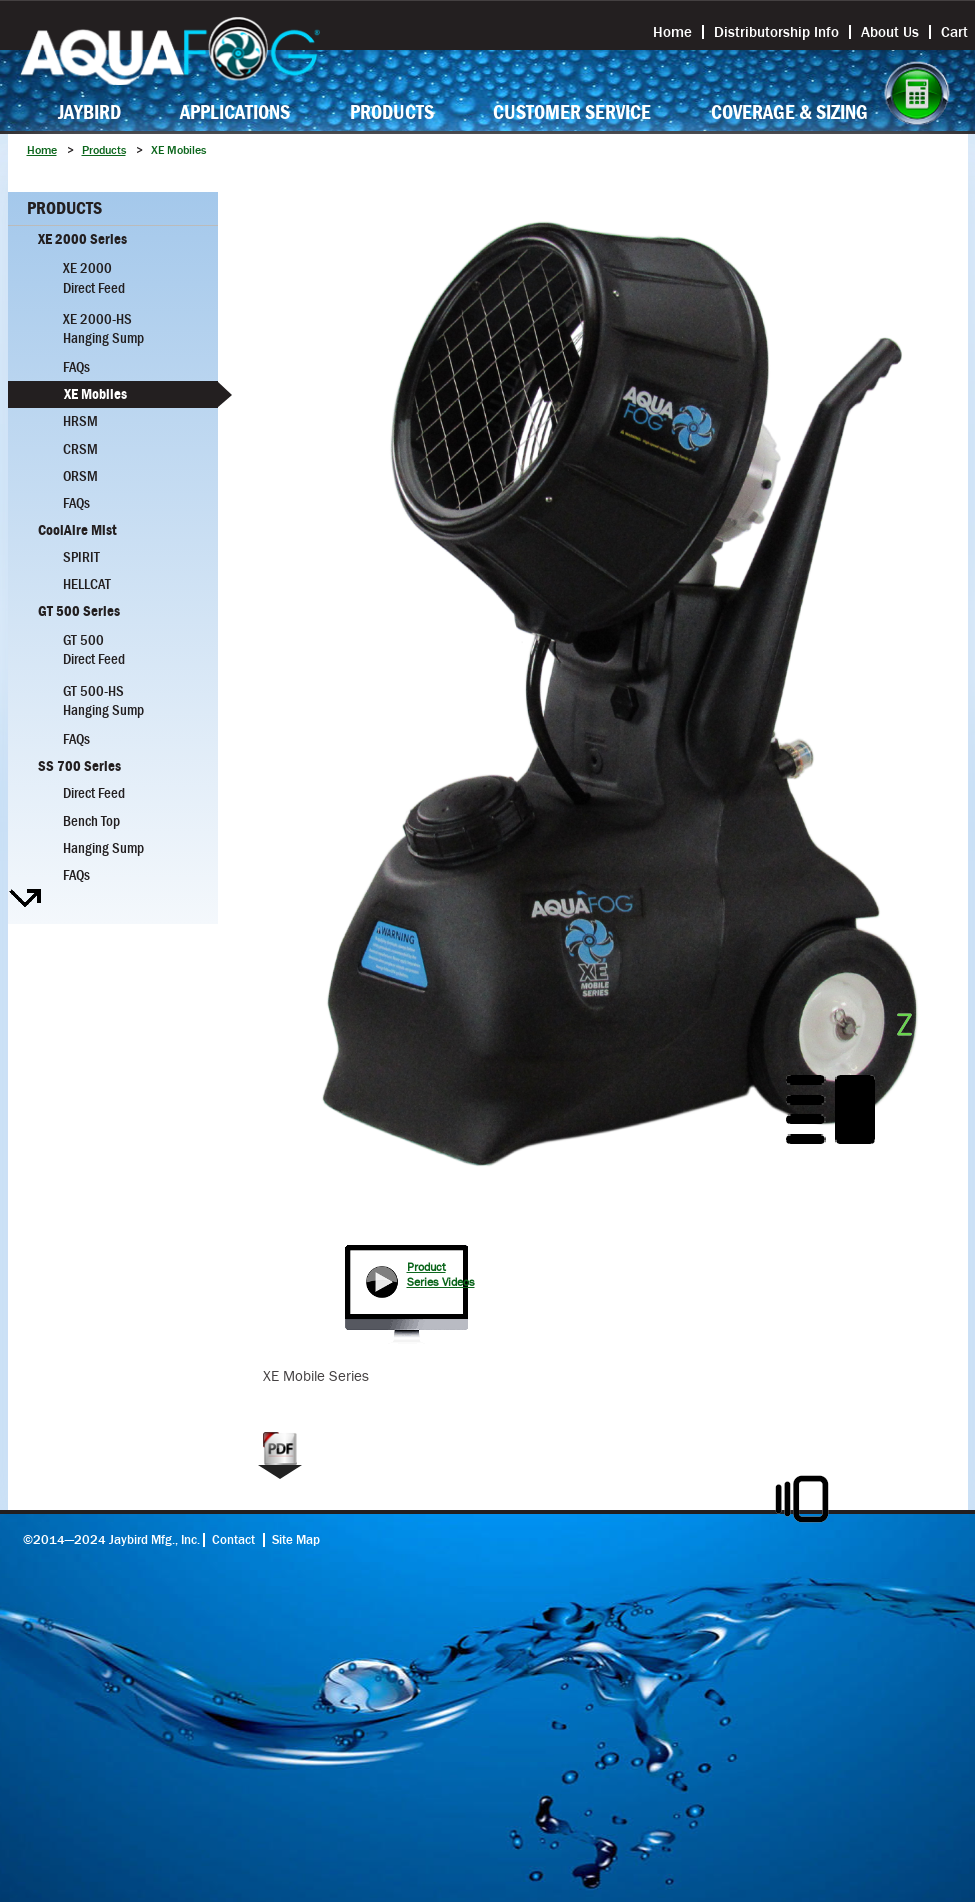  What do you see at coordinates (904, 1024) in the screenshot?
I see `alphabetical sorting option for letter Z` at bounding box center [904, 1024].